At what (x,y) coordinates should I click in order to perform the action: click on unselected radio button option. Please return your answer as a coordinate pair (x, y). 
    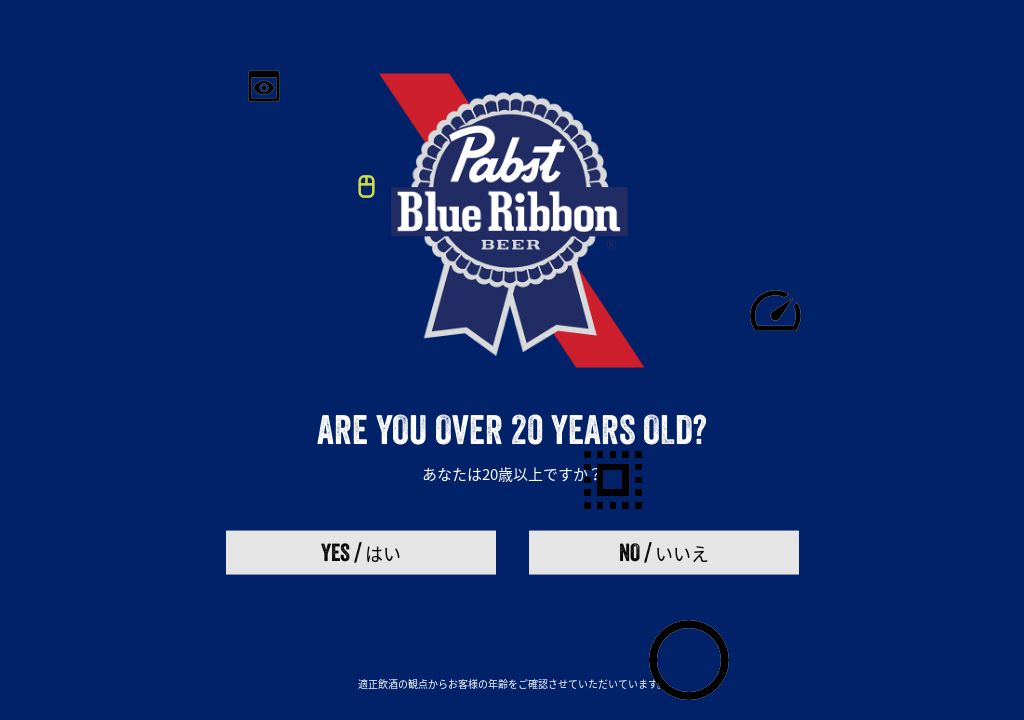
    Looking at the image, I should click on (689, 660).